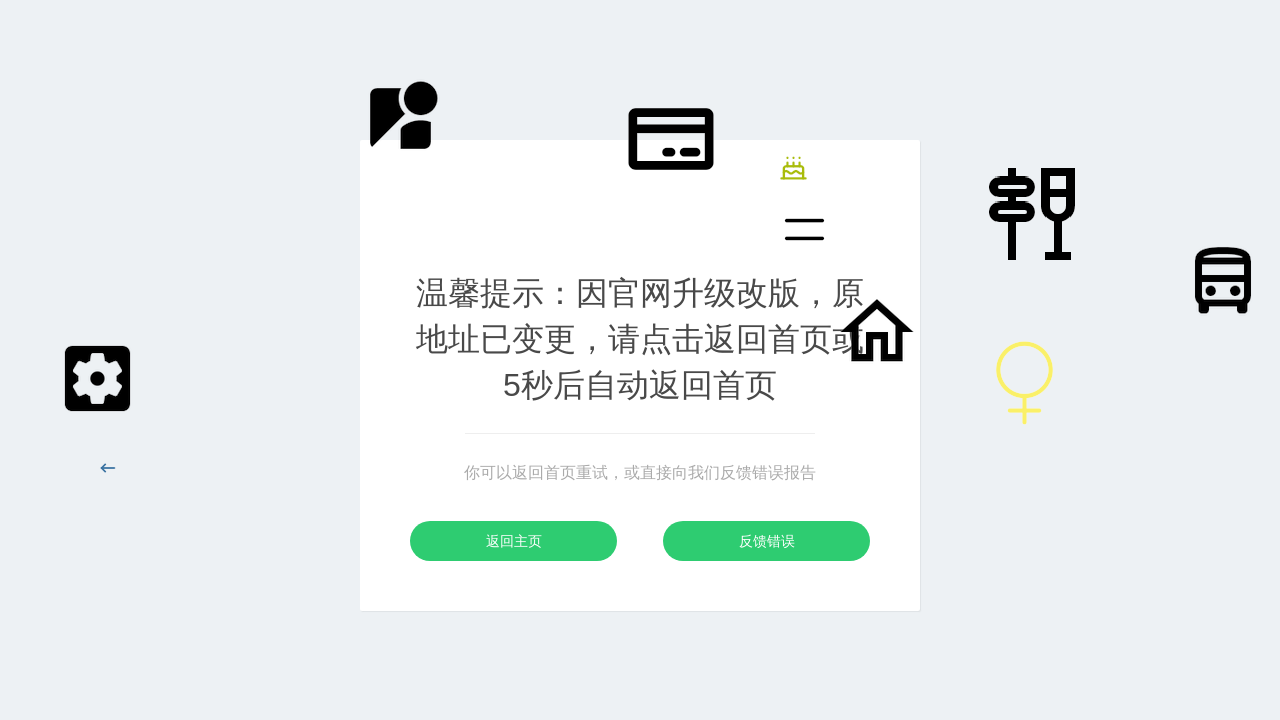 The image size is (1280, 720). Describe the element at coordinates (97, 378) in the screenshot. I see `access application settings` at that location.